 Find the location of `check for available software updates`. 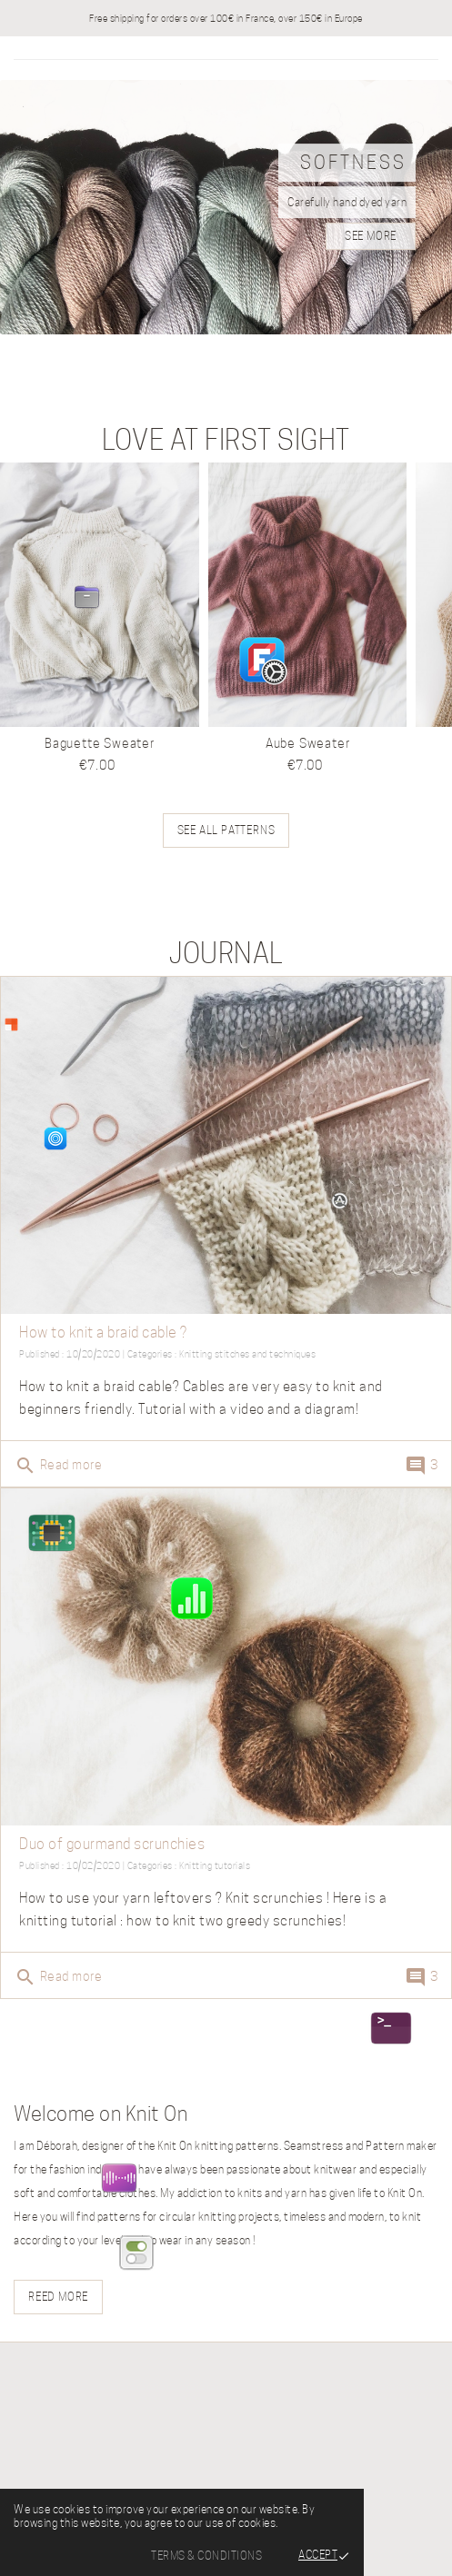

check for available software updates is located at coordinates (339, 1200).